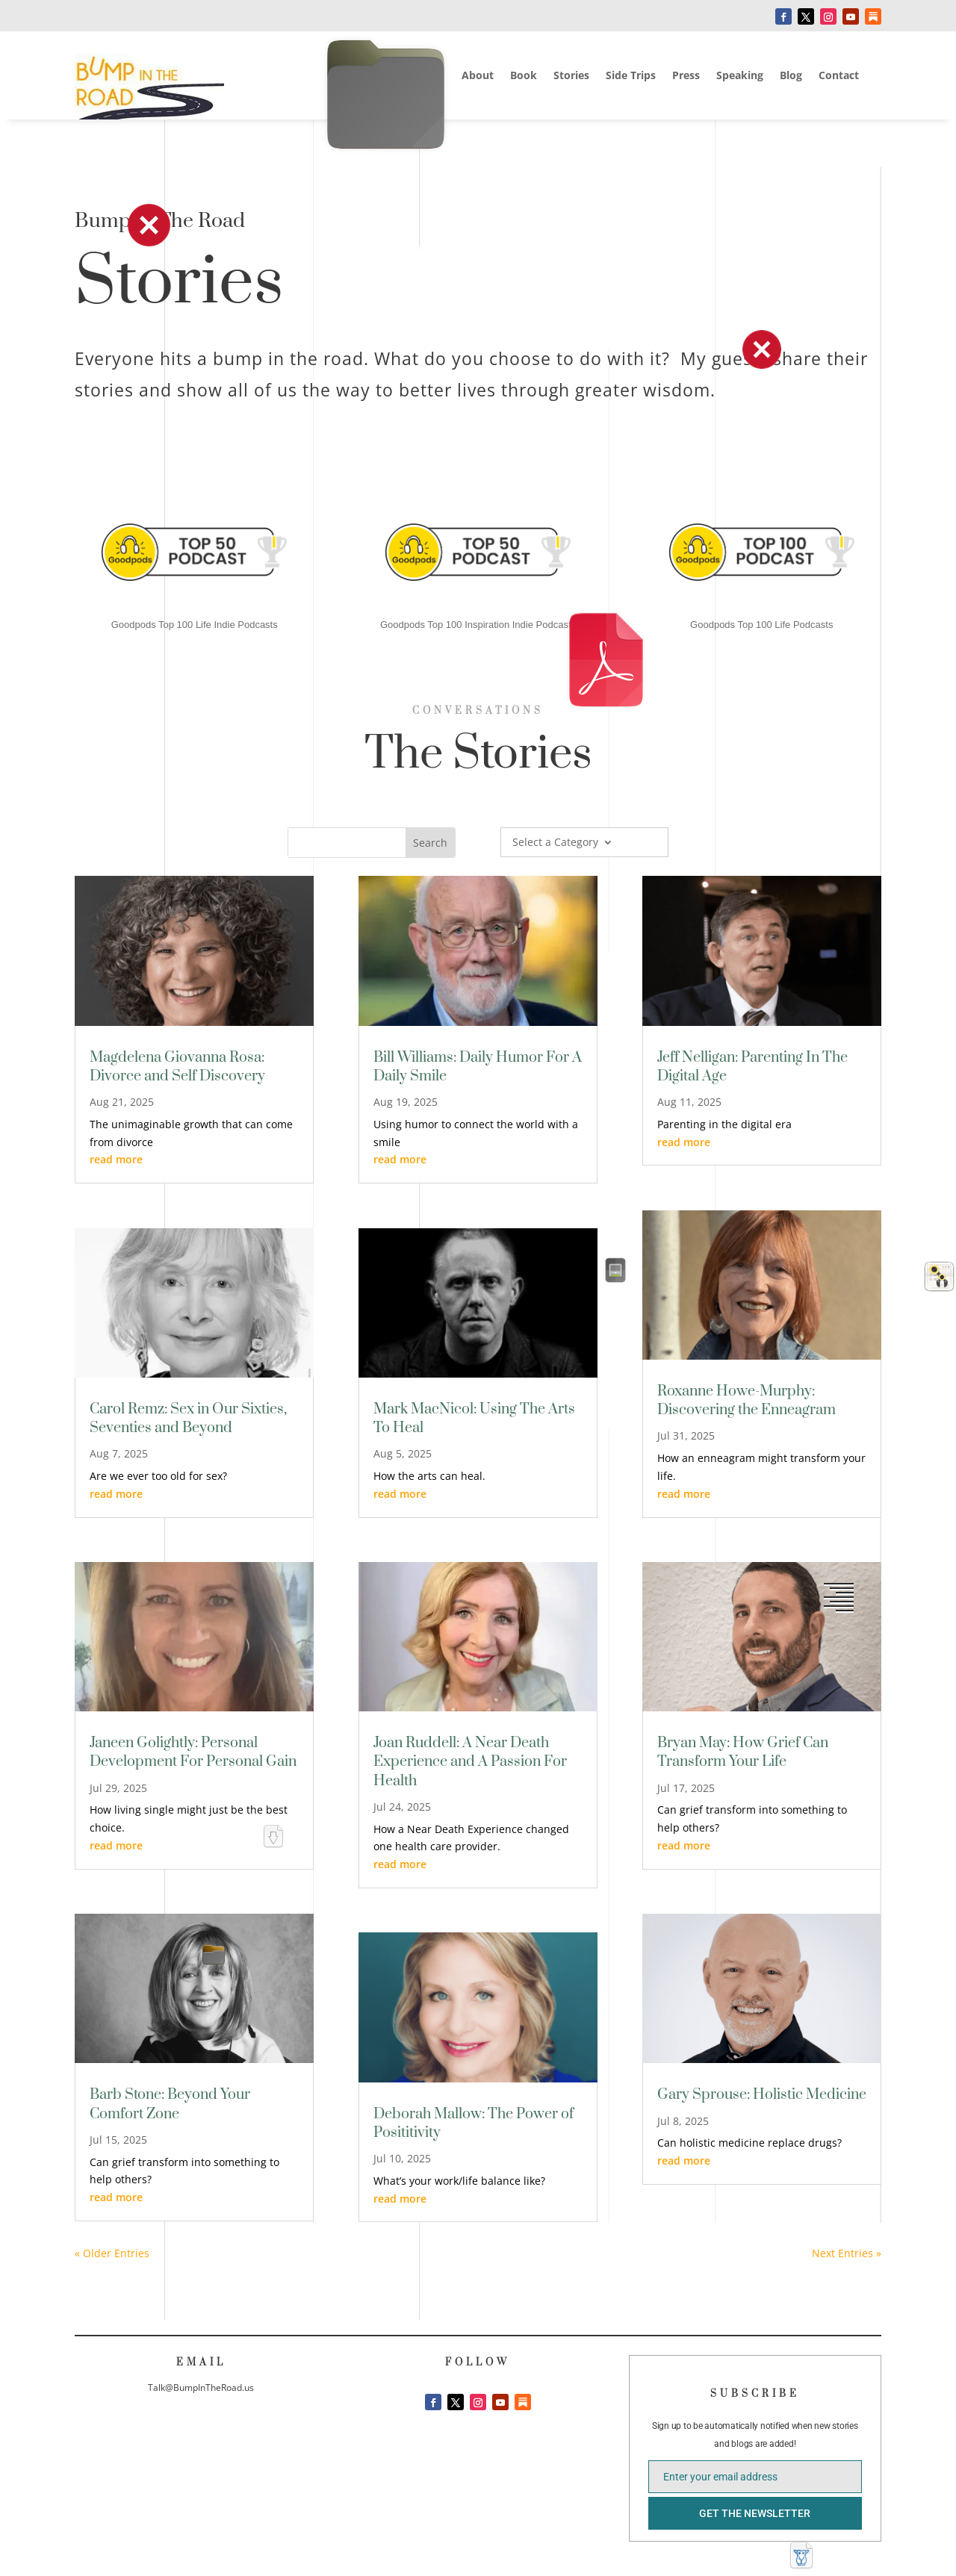 Image resolution: width=956 pixels, height=2576 pixels. What do you see at coordinates (385, 94) in the screenshot?
I see `open folder to view contents` at bounding box center [385, 94].